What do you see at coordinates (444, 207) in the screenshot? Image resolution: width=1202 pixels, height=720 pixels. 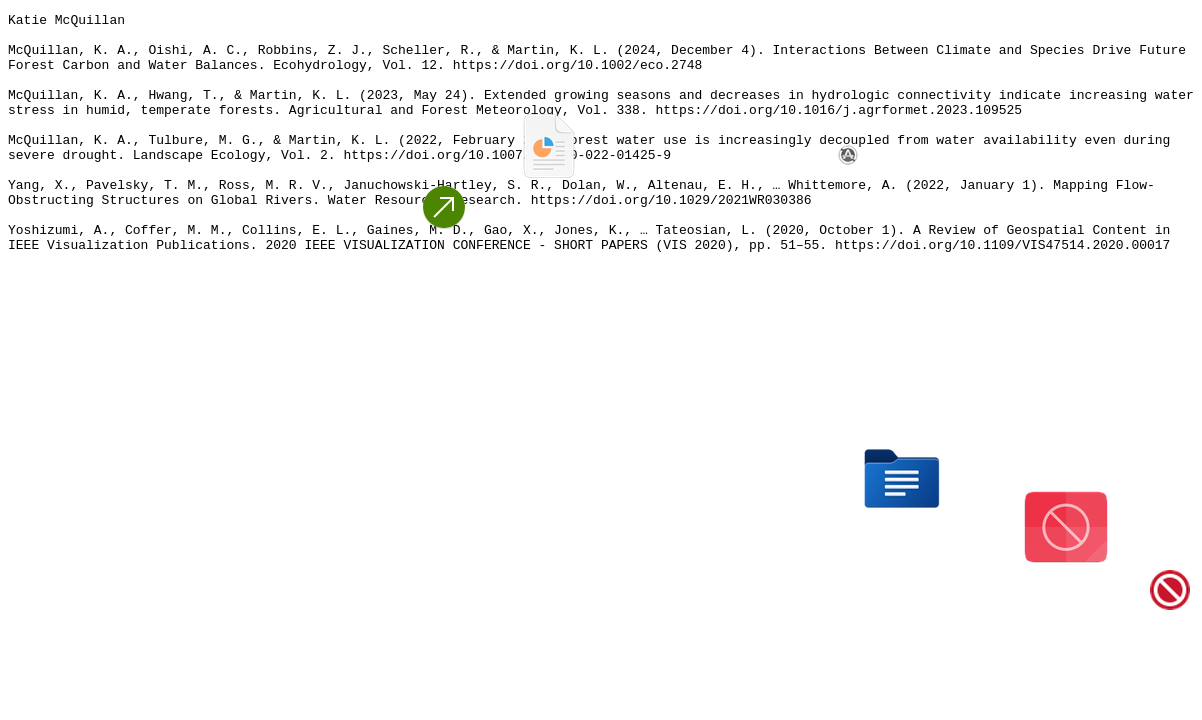 I see `indicates a symbolic link or shortcut to another file` at bounding box center [444, 207].